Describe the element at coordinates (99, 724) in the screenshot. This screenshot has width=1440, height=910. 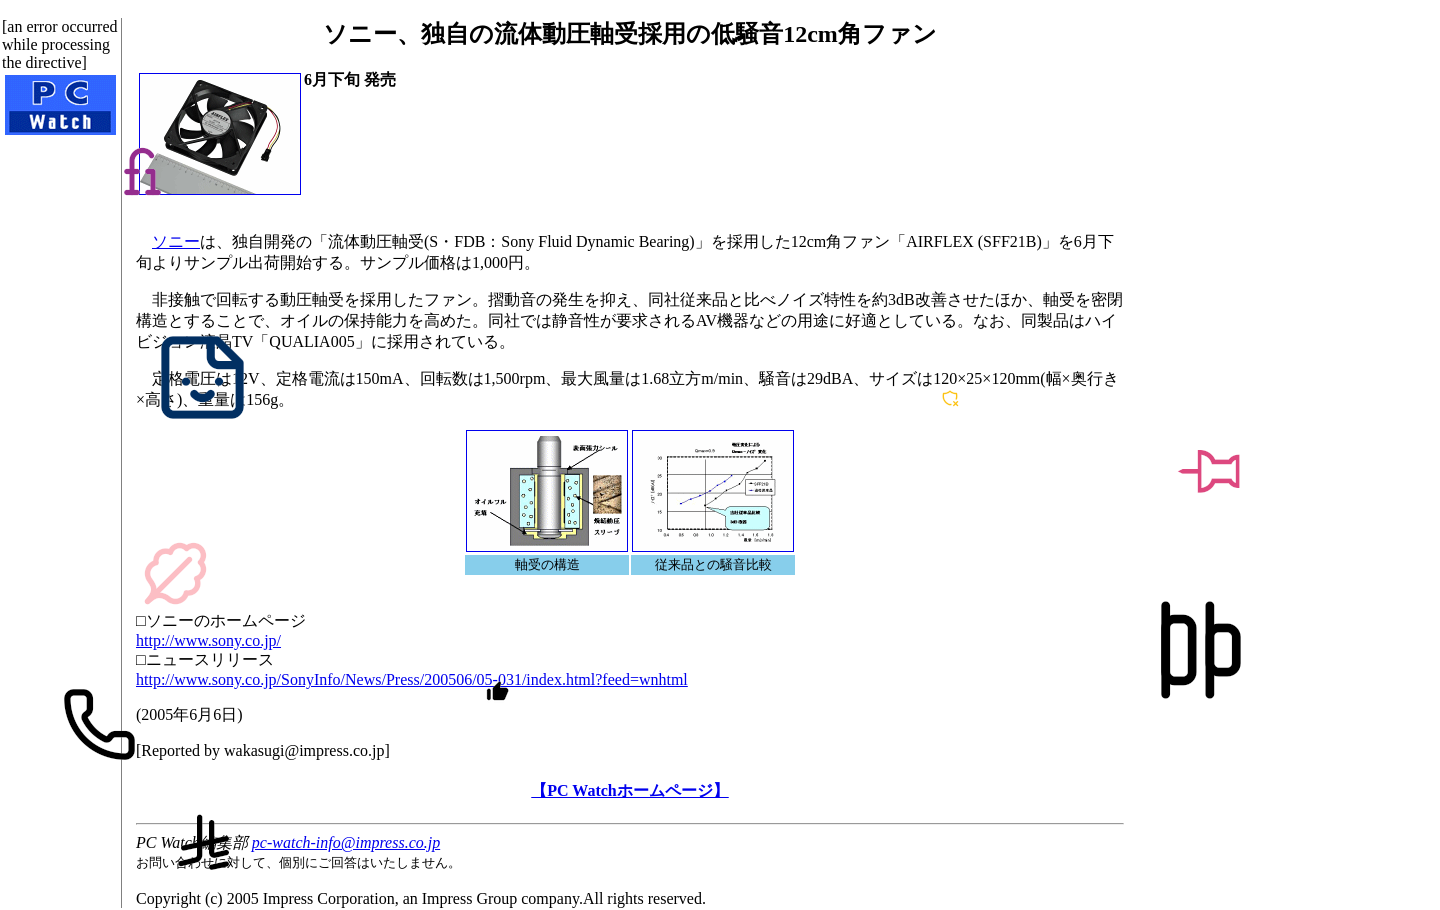
I see `make a phone call` at that location.